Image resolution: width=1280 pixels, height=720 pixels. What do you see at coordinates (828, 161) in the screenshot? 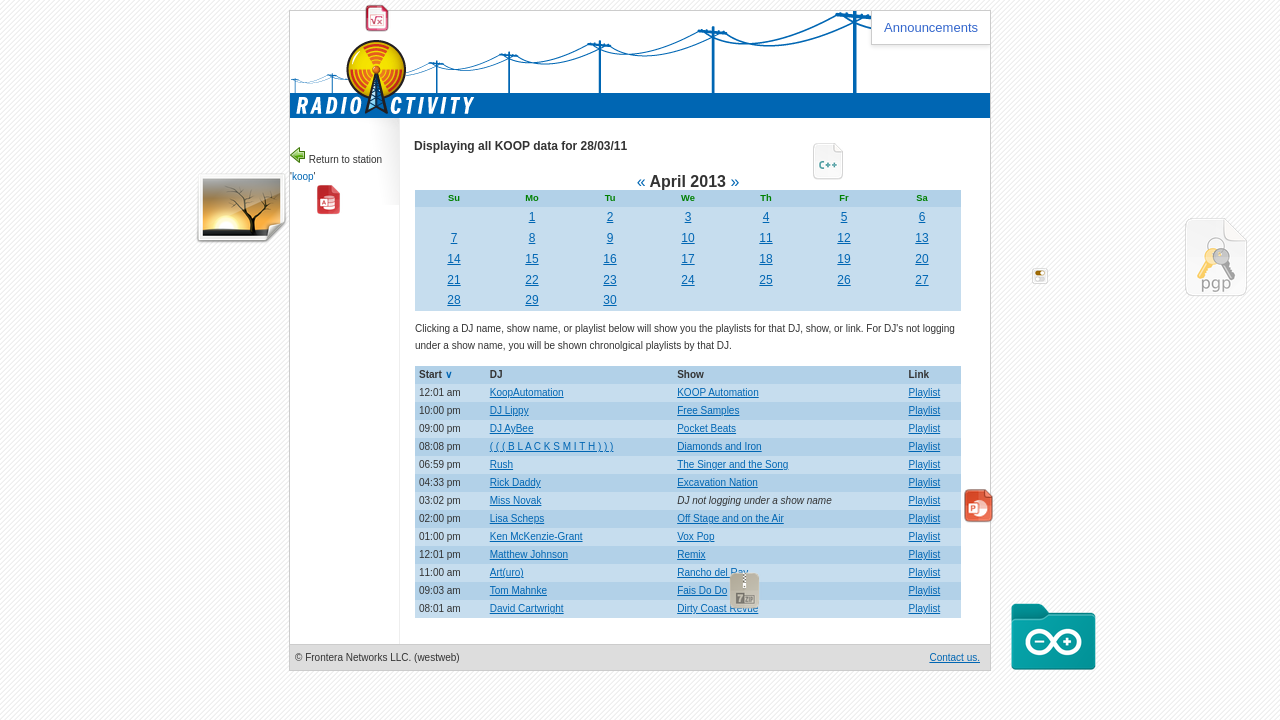
I see `a C++ source code file` at bounding box center [828, 161].